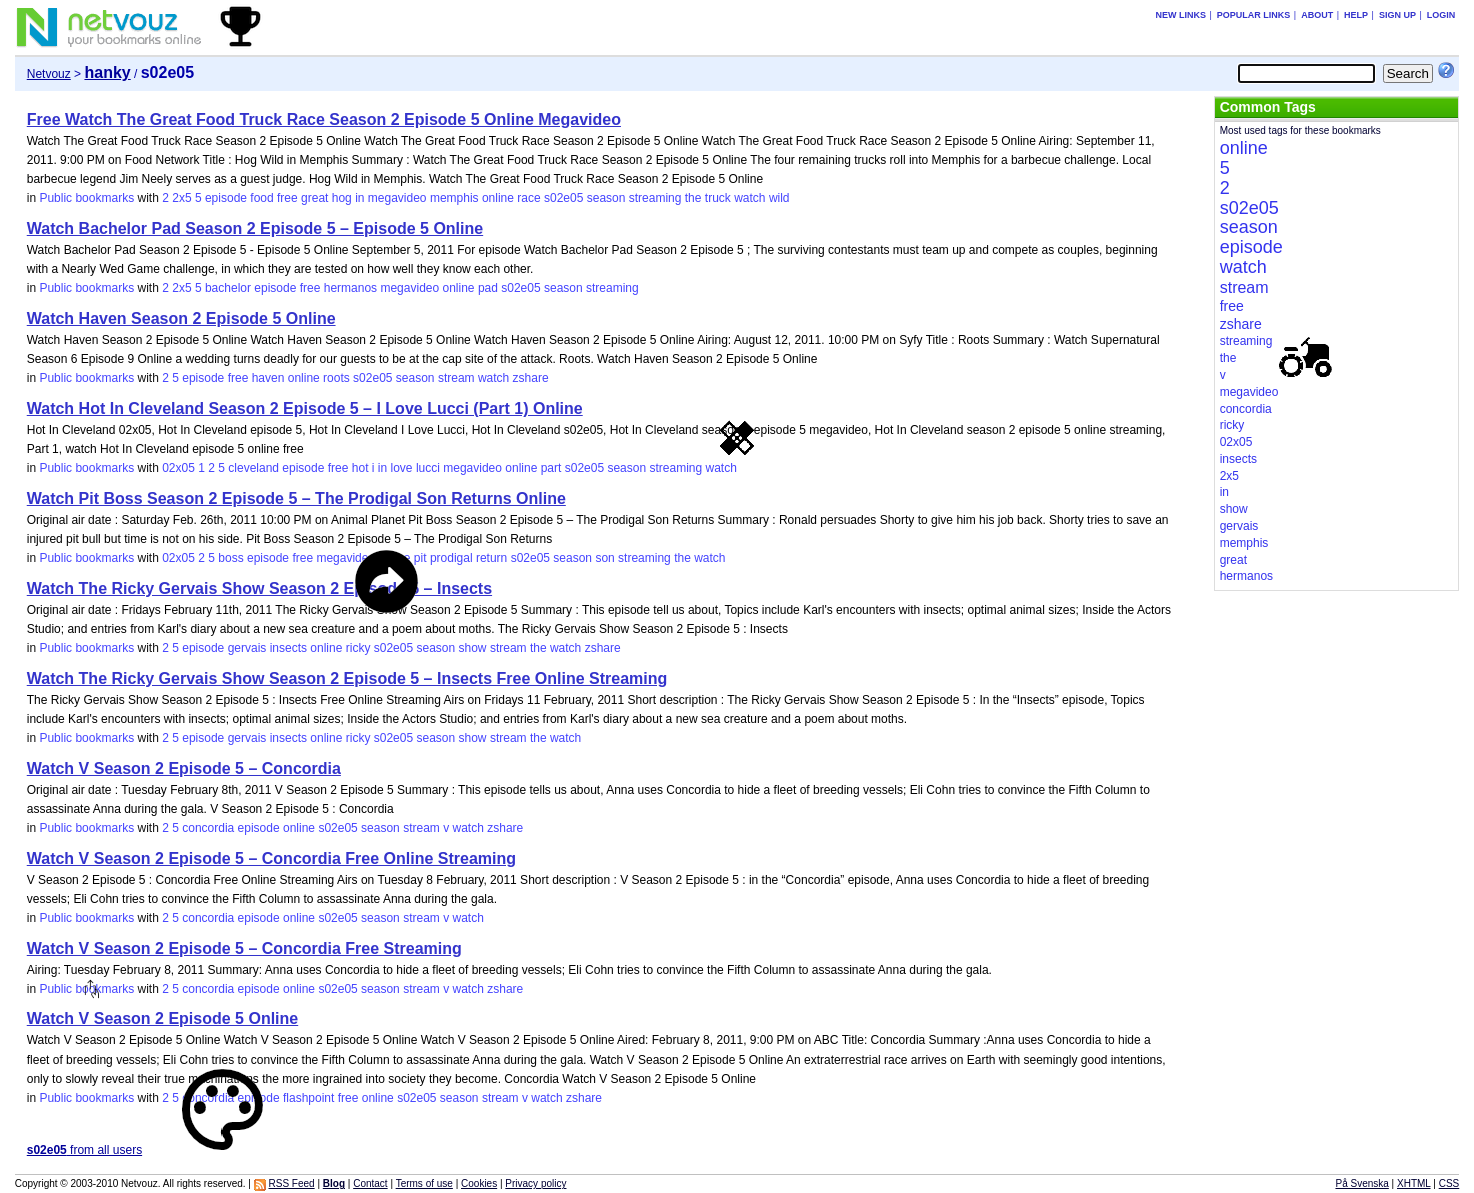 This screenshot has width=1474, height=1193. Describe the element at coordinates (222, 1109) in the screenshot. I see `customize color or theme settings` at that location.